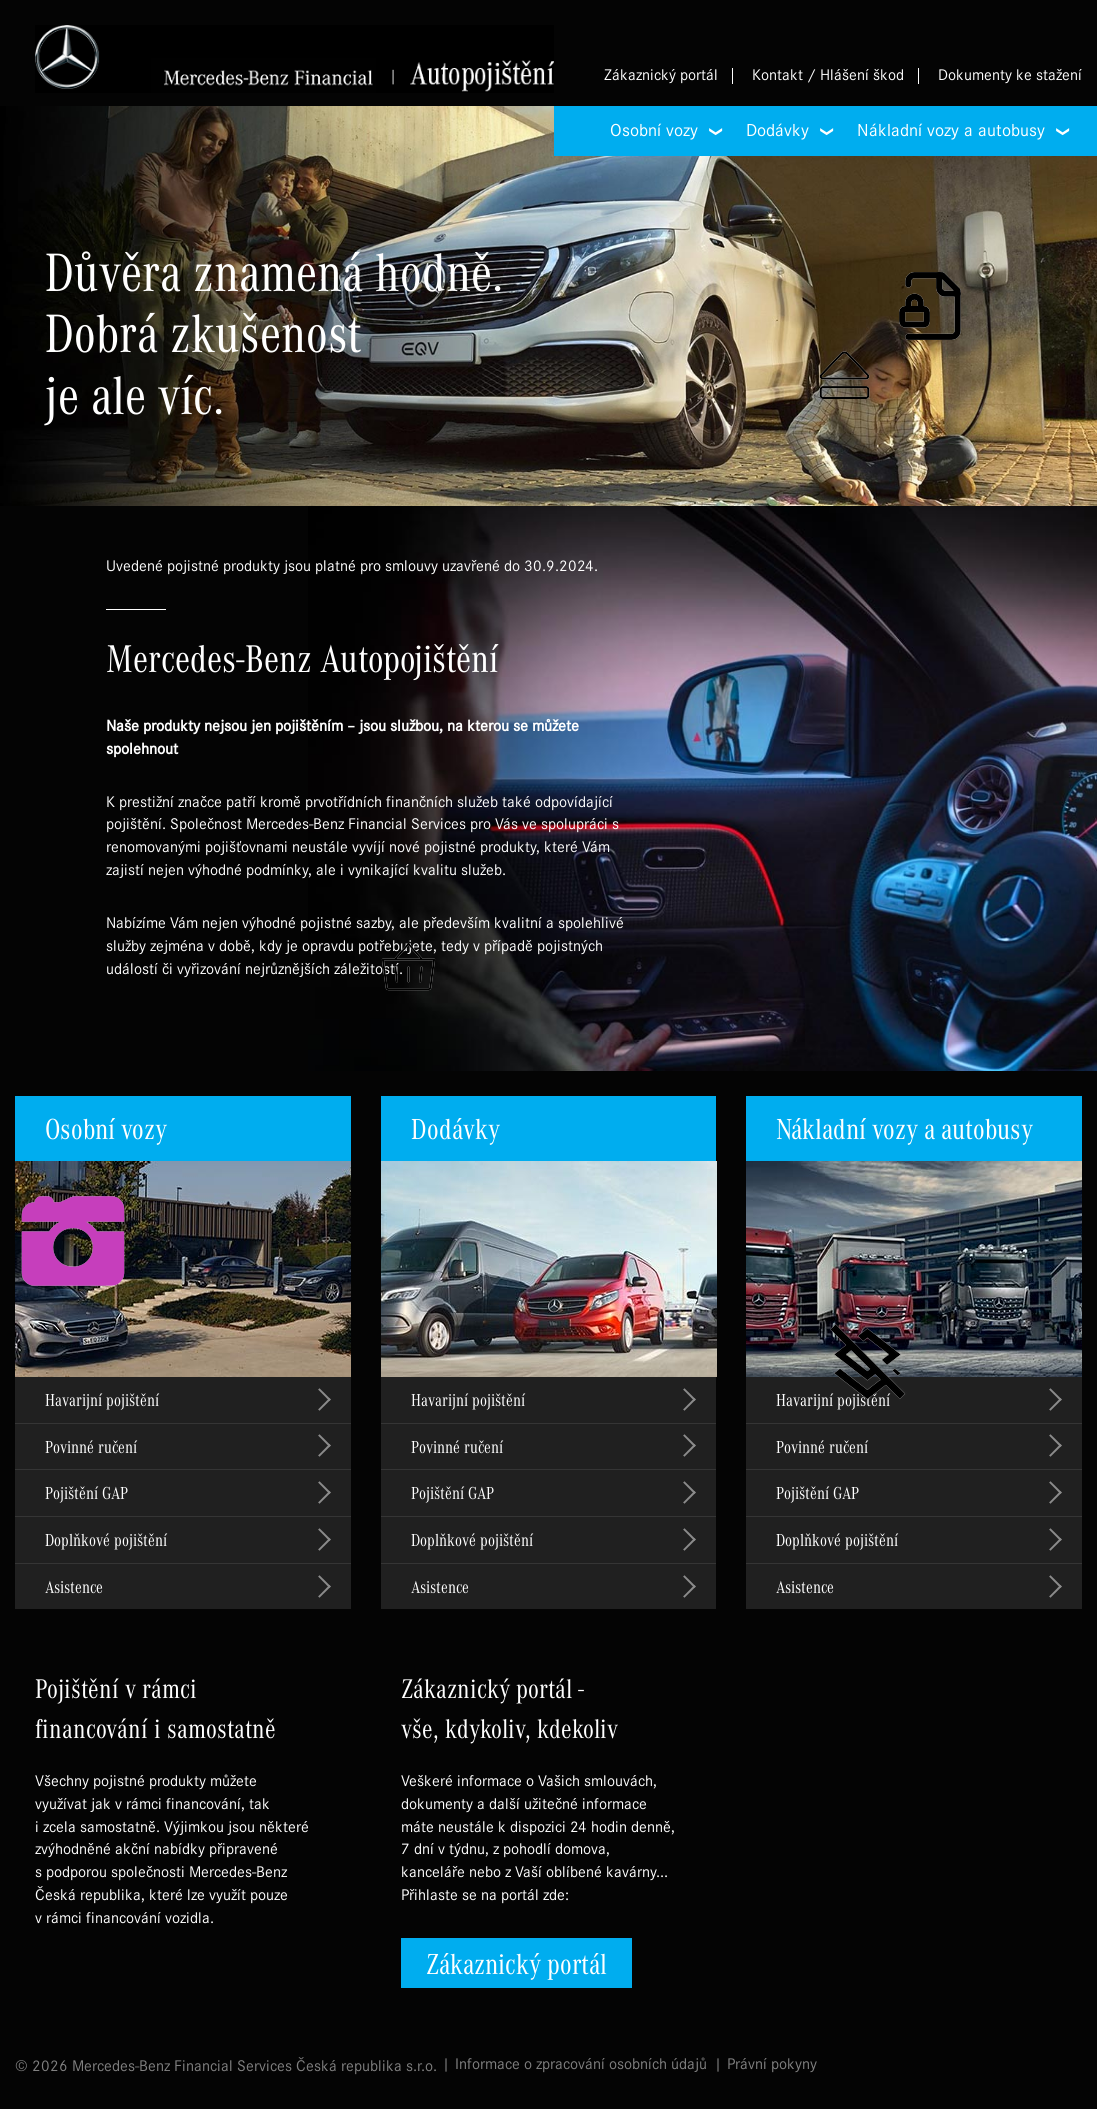 The image size is (1097, 2109). What do you see at coordinates (844, 378) in the screenshot?
I see `eject media or disc` at bounding box center [844, 378].